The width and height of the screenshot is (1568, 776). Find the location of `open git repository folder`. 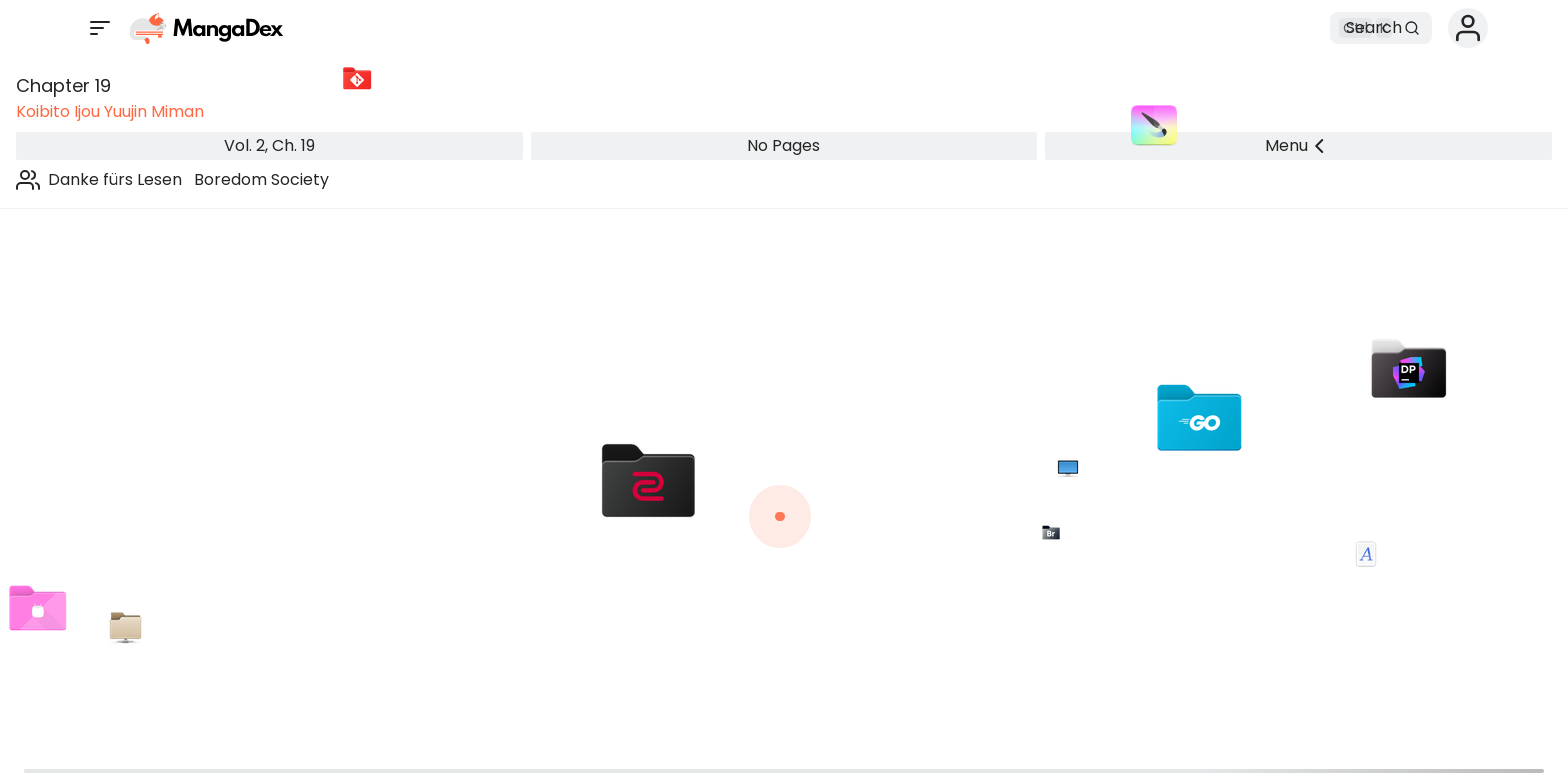

open git repository folder is located at coordinates (357, 79).